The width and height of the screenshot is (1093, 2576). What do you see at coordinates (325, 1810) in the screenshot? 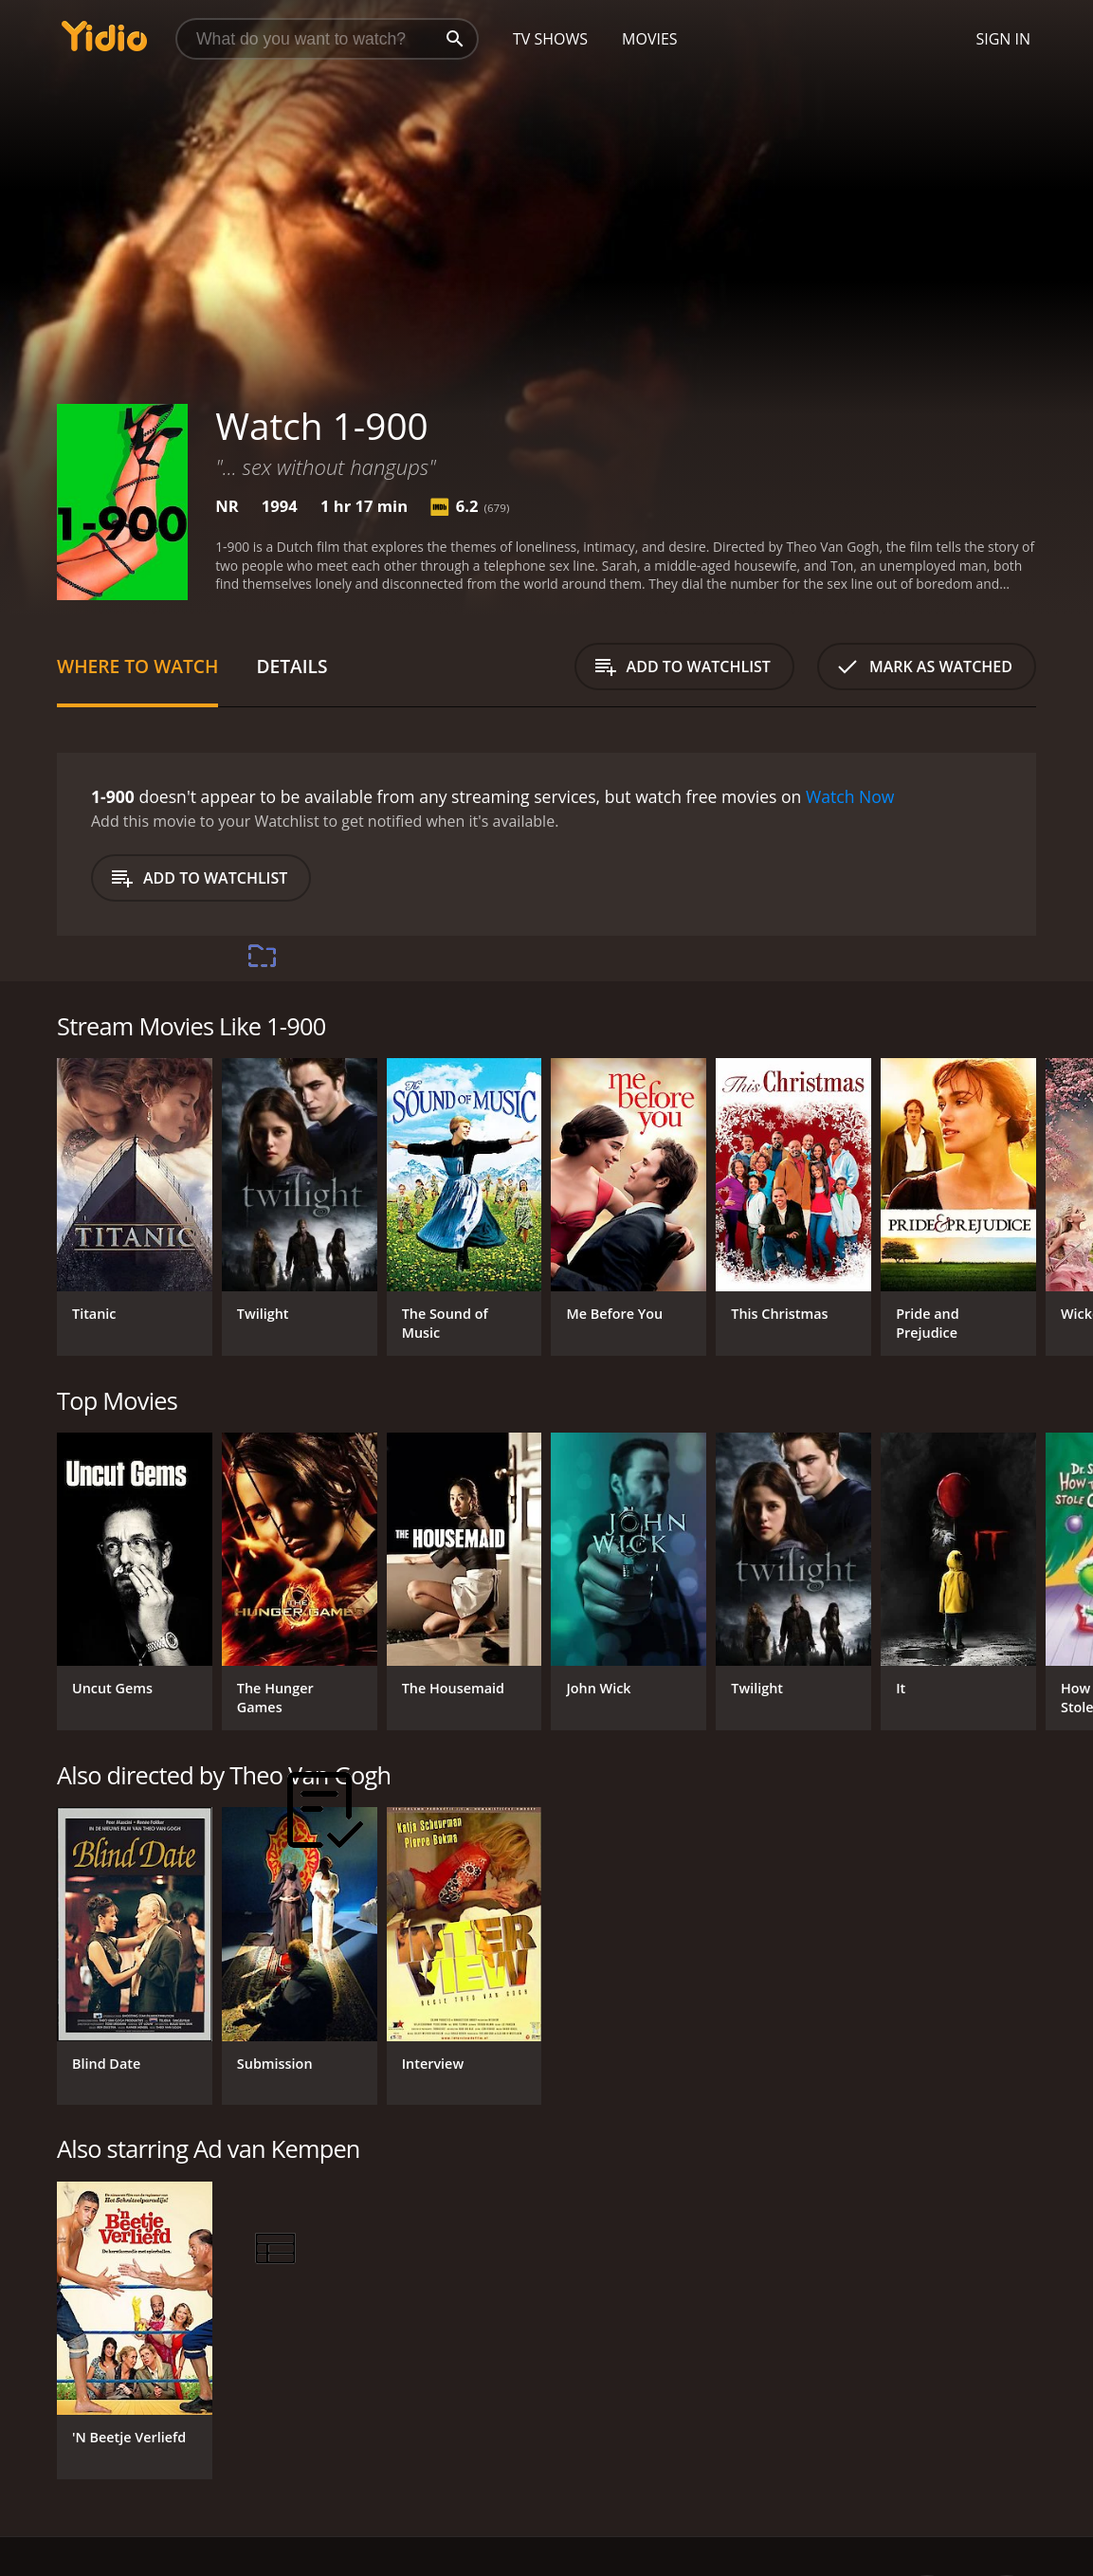
I see `view or manage your task checklist` at bounding box center [325, 1810].